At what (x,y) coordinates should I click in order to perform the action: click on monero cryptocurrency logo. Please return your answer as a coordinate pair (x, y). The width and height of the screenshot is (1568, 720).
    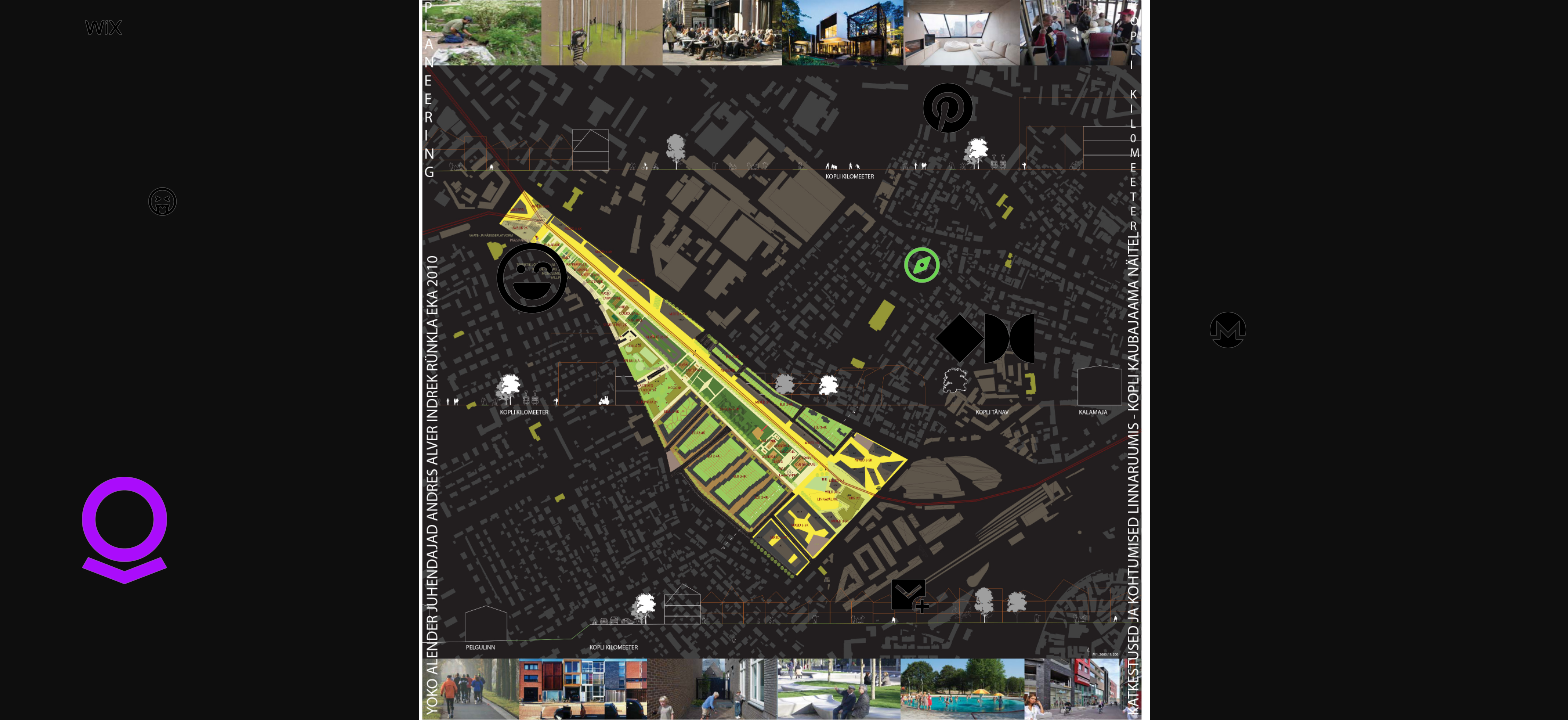
    Looking at the image, I should click on (1228, 330).